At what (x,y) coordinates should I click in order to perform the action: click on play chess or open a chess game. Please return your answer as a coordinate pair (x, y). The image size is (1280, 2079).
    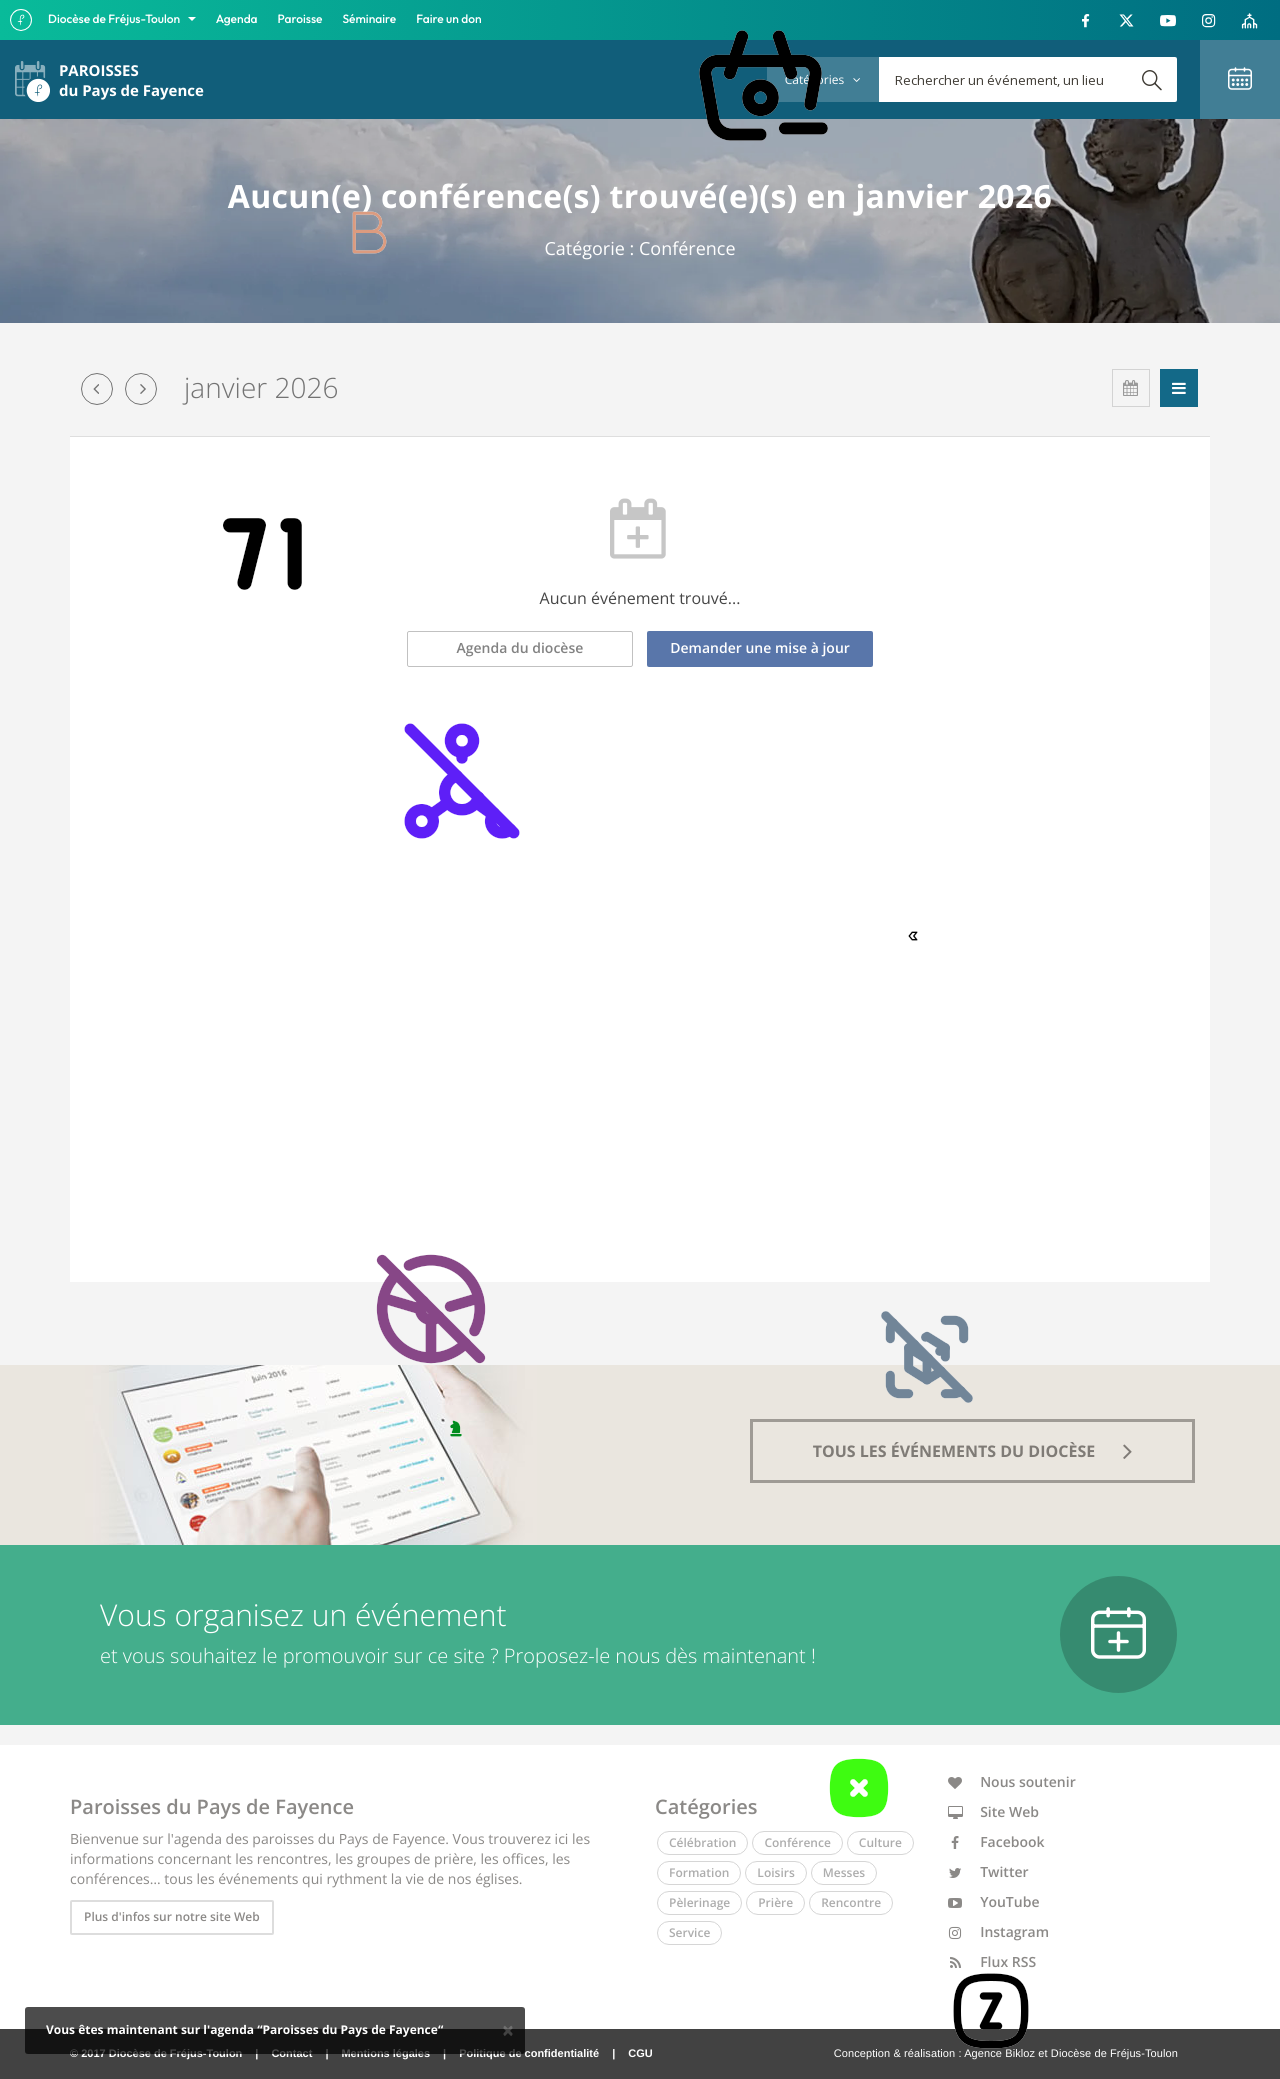
    Looking at the image, I should click on (456, 1429).